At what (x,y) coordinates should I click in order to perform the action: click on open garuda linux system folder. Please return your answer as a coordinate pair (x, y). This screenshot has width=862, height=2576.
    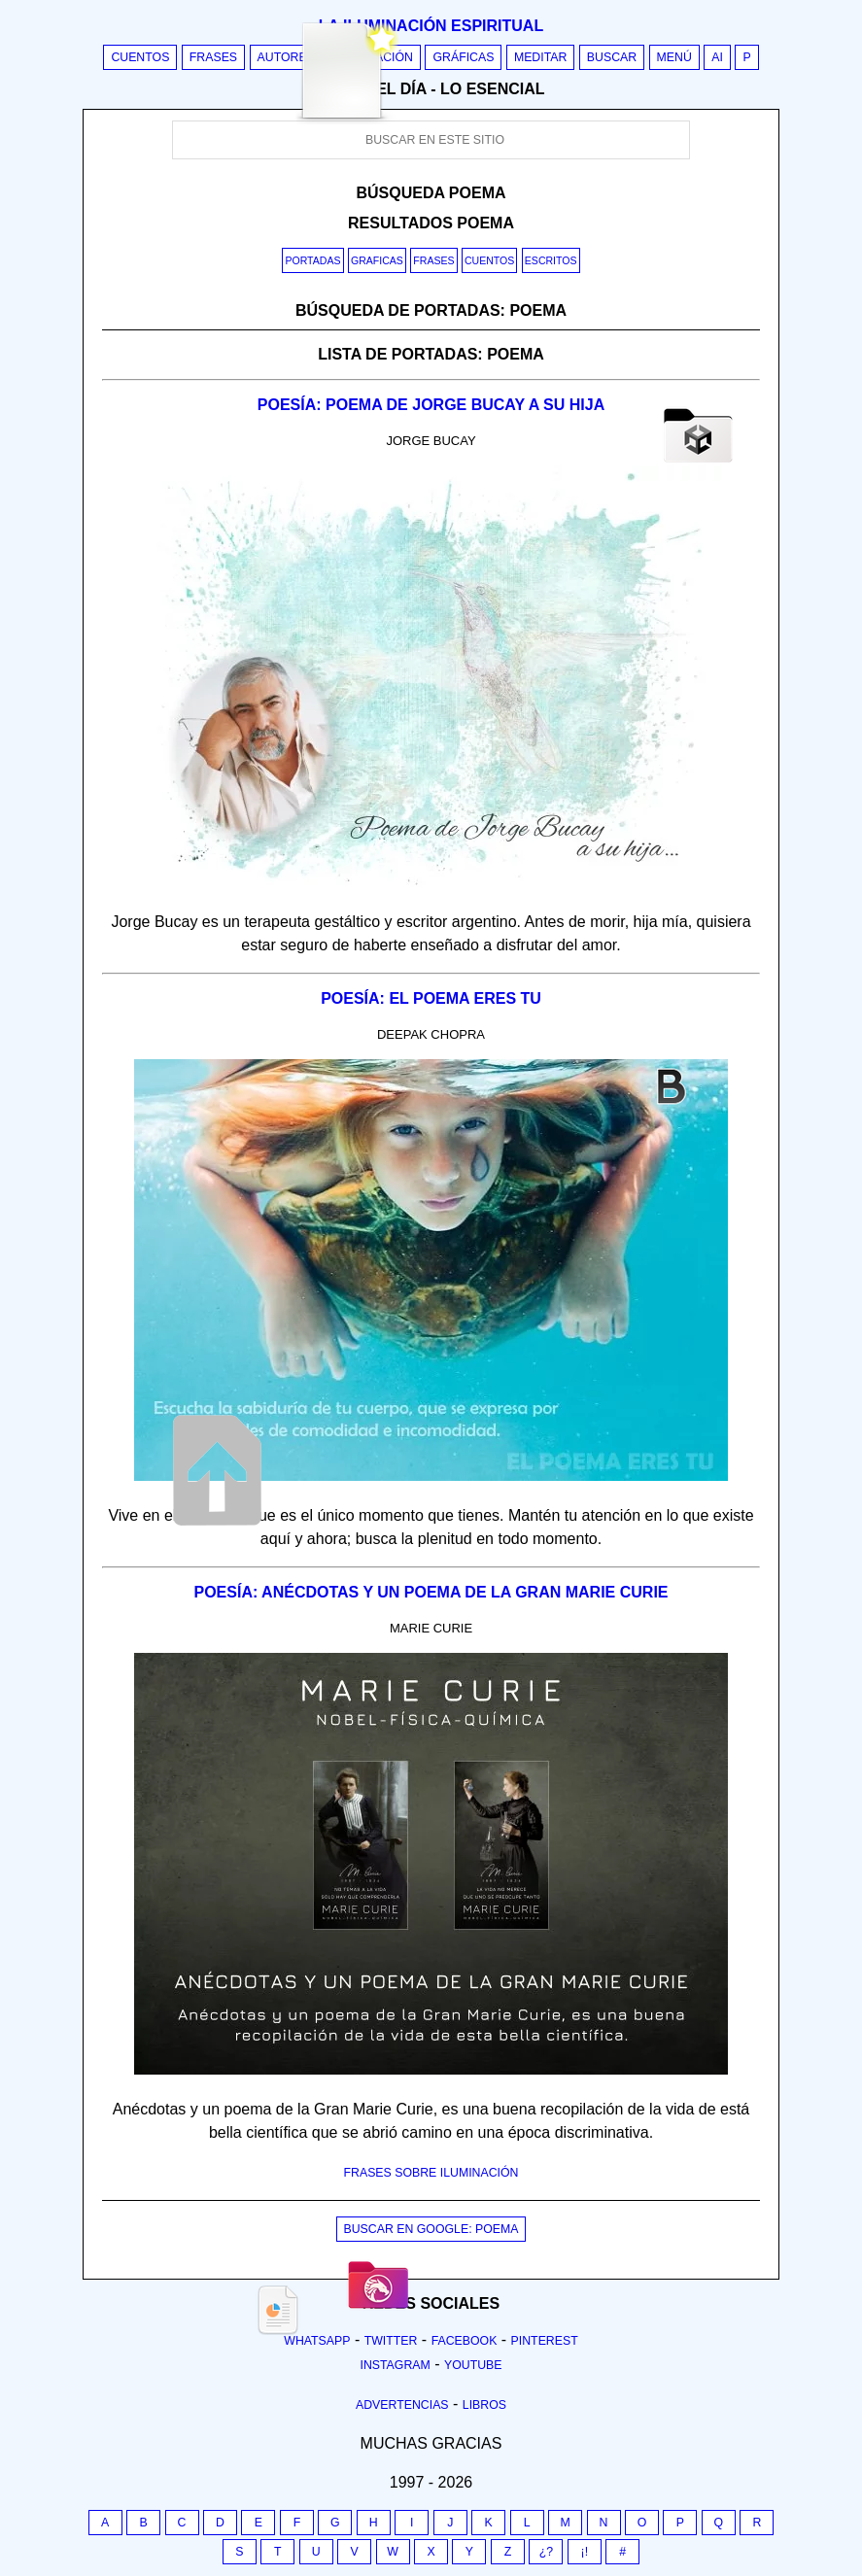
    Looking at the image, I should click on (378, 2286).